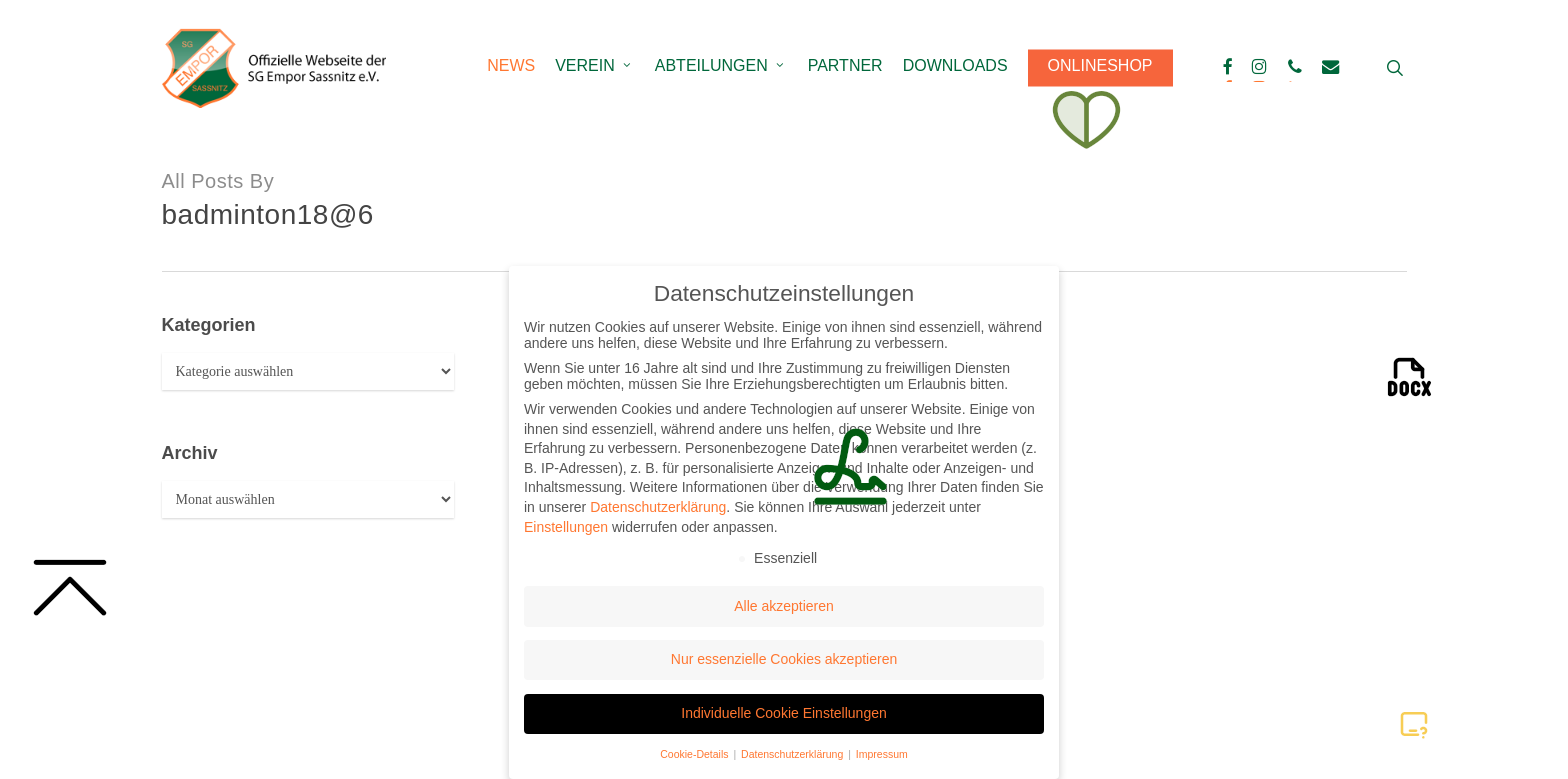 The height and width of the screenshot is (779, 1568). Describe the element at coordinates (70, 586) in the screenshot. I see `collapse or minimize a section` at that location.